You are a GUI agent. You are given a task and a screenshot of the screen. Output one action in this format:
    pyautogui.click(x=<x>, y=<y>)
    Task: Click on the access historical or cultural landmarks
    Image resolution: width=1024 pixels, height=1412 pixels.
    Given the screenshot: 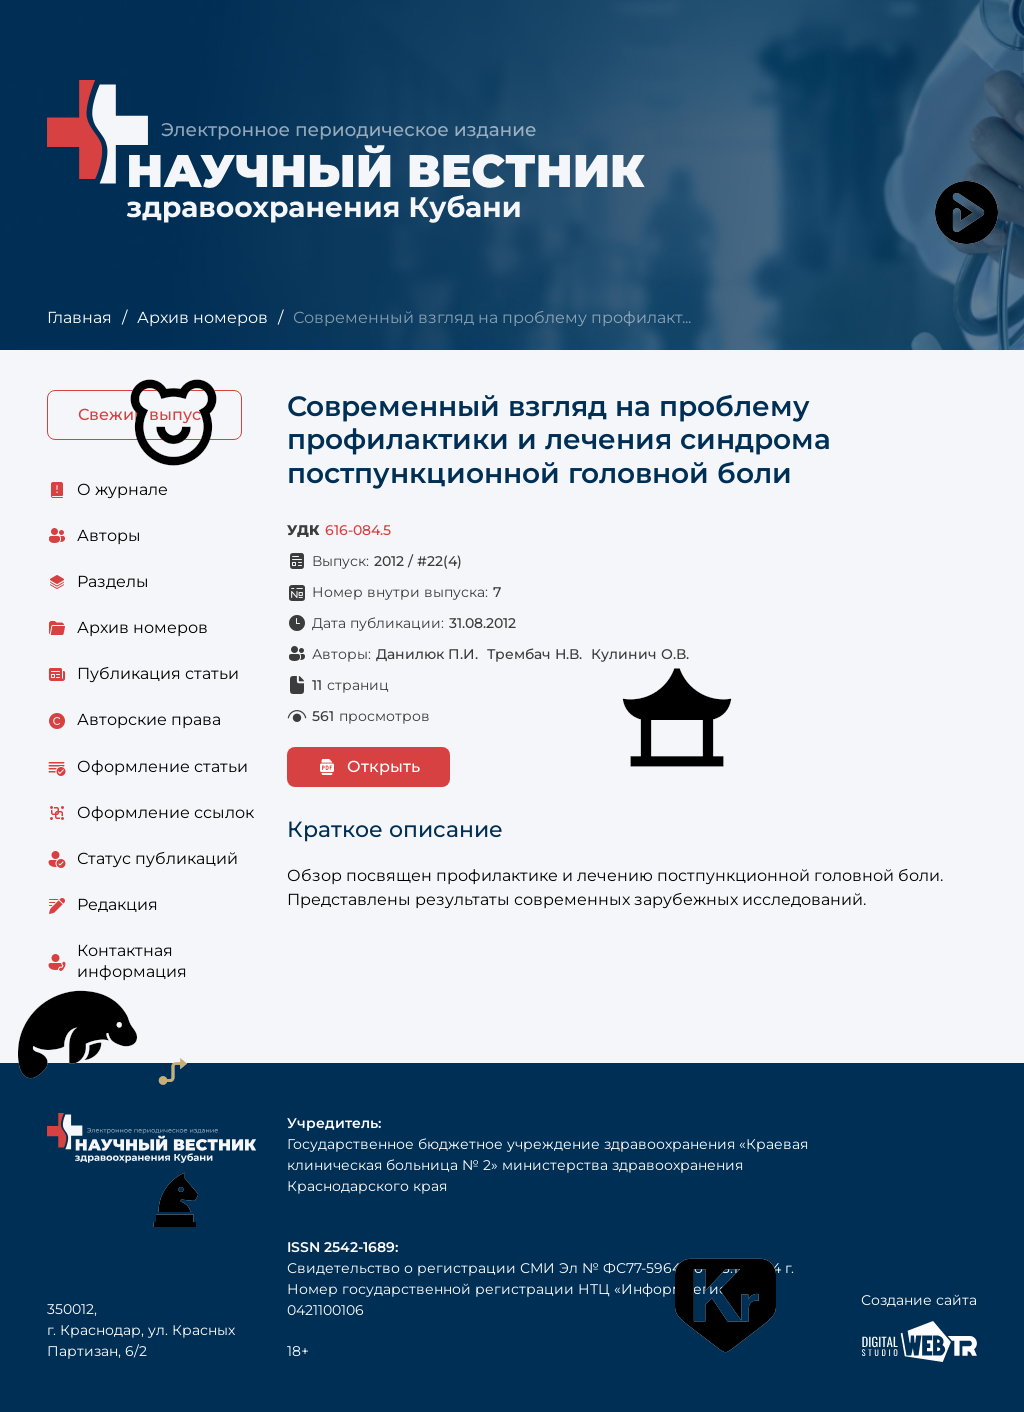 What is the action you would take?
    pyautogui.click(x=677, y=720)
    